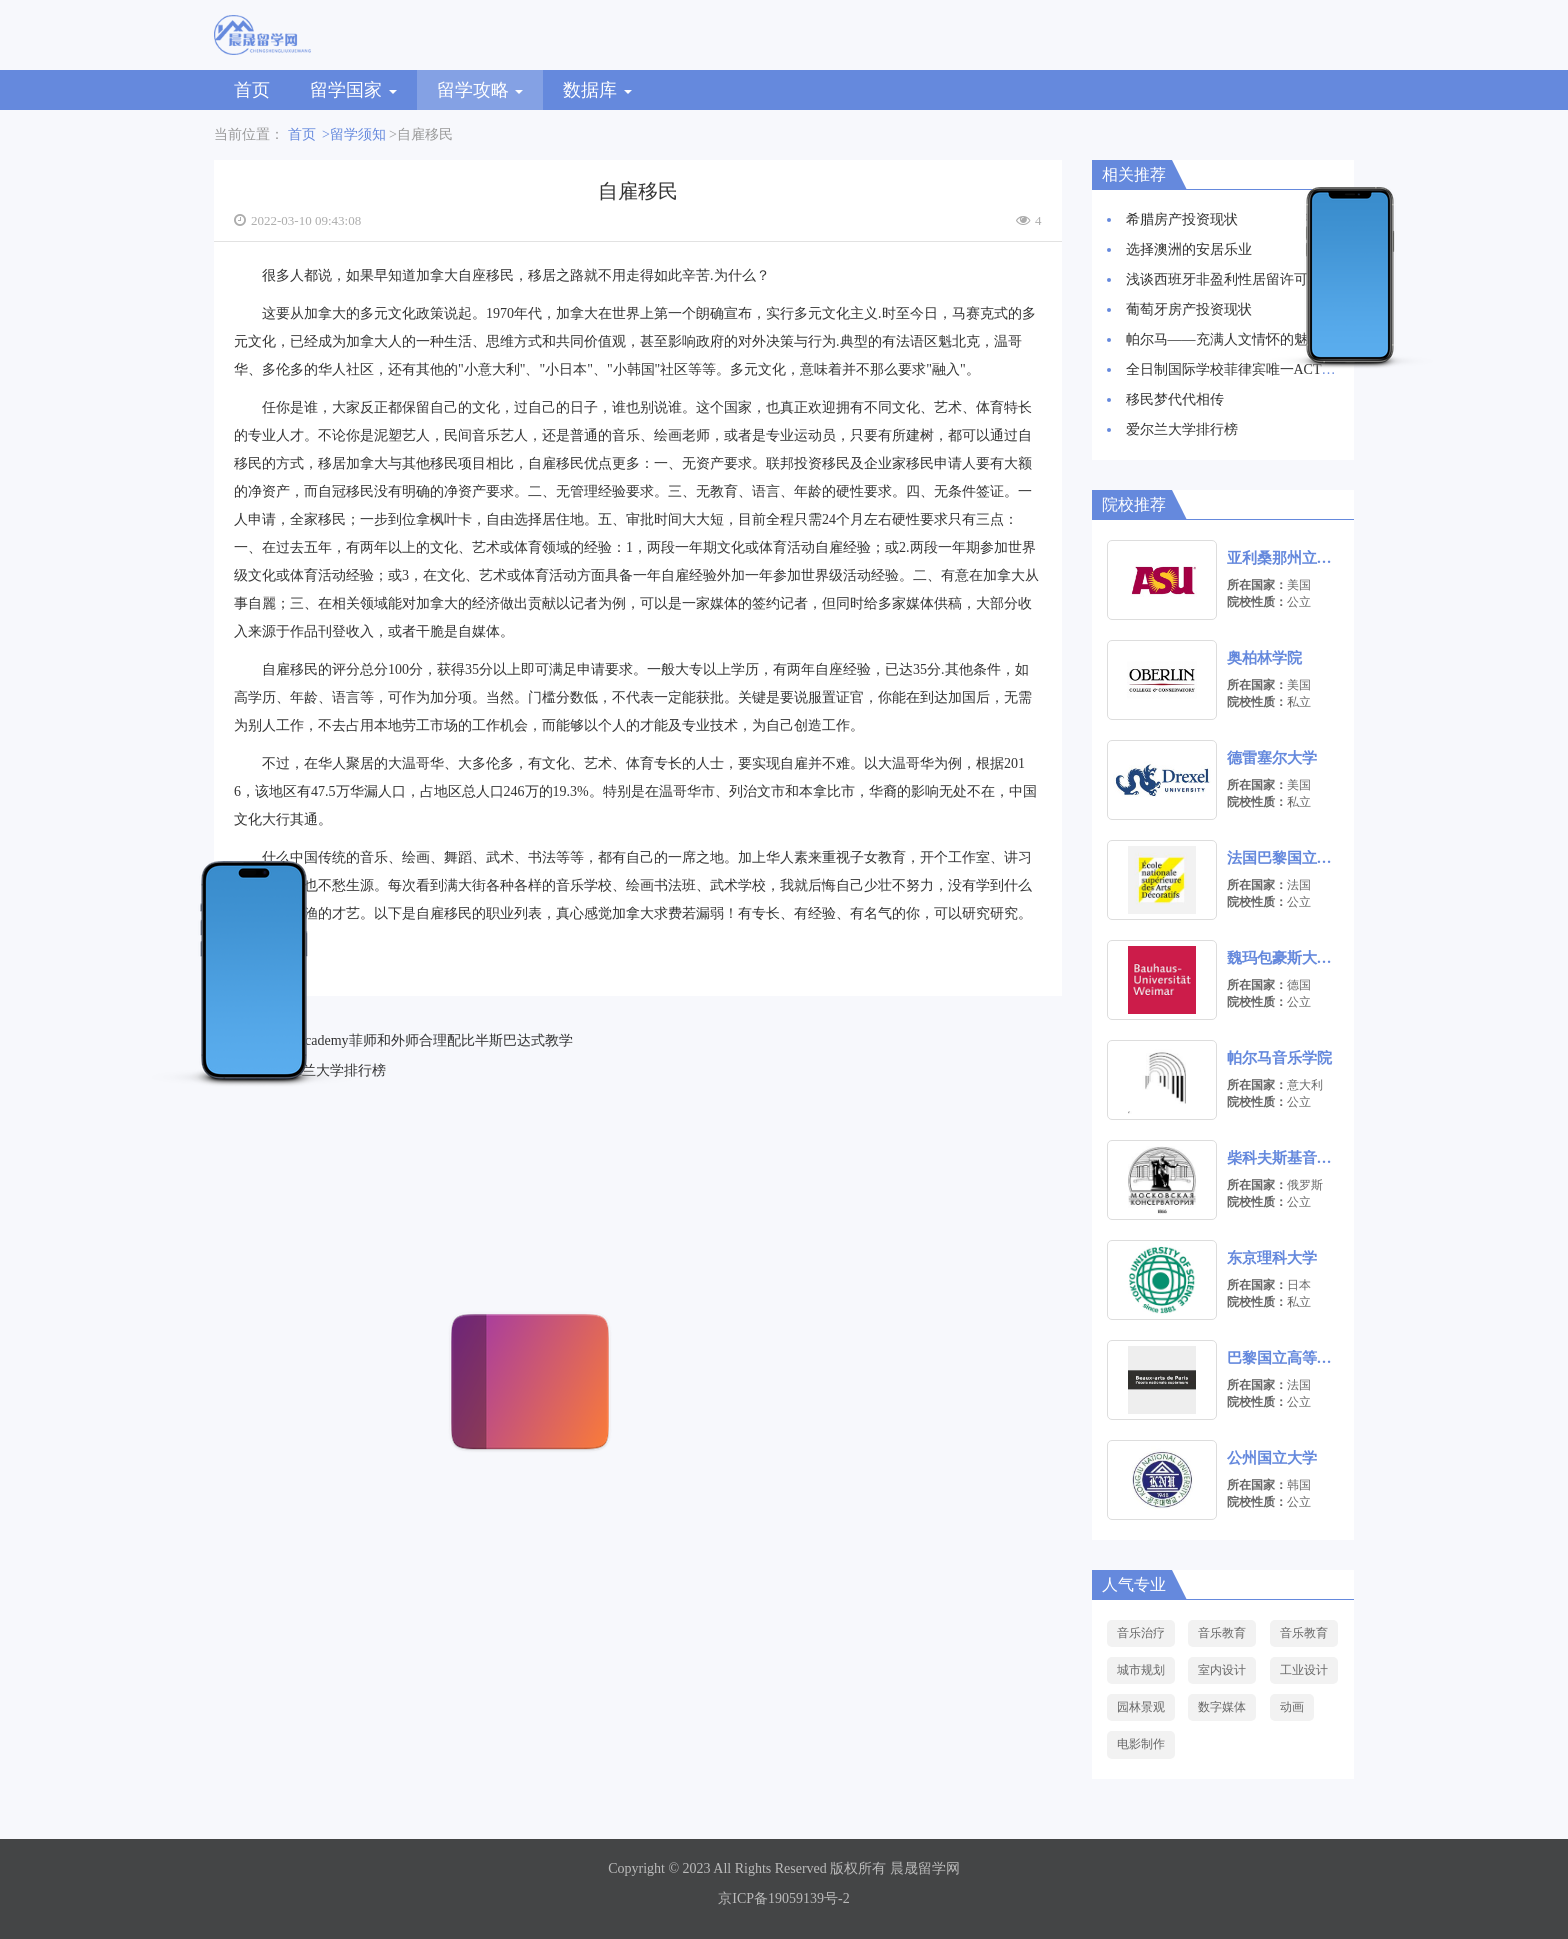 Image resolution: width=1568 pixels, height=1939 pixels. Describe the element at coordinates (254, 974) in the screenshot. I see `iPhone 15 Pro device icon` at that location.